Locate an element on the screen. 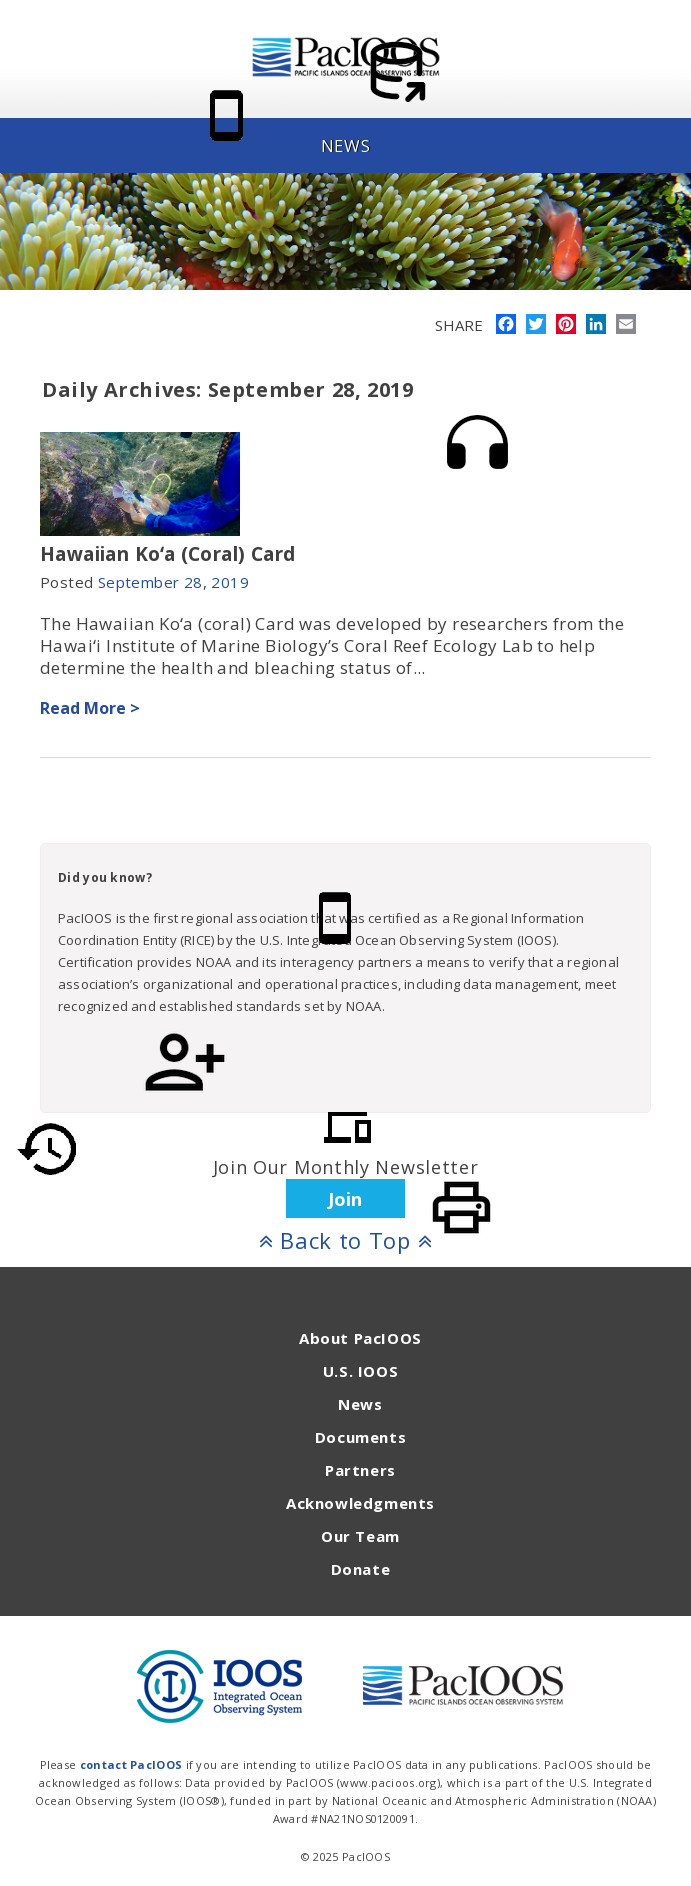  set mobile device as primary is located at coordinates (226, 115).